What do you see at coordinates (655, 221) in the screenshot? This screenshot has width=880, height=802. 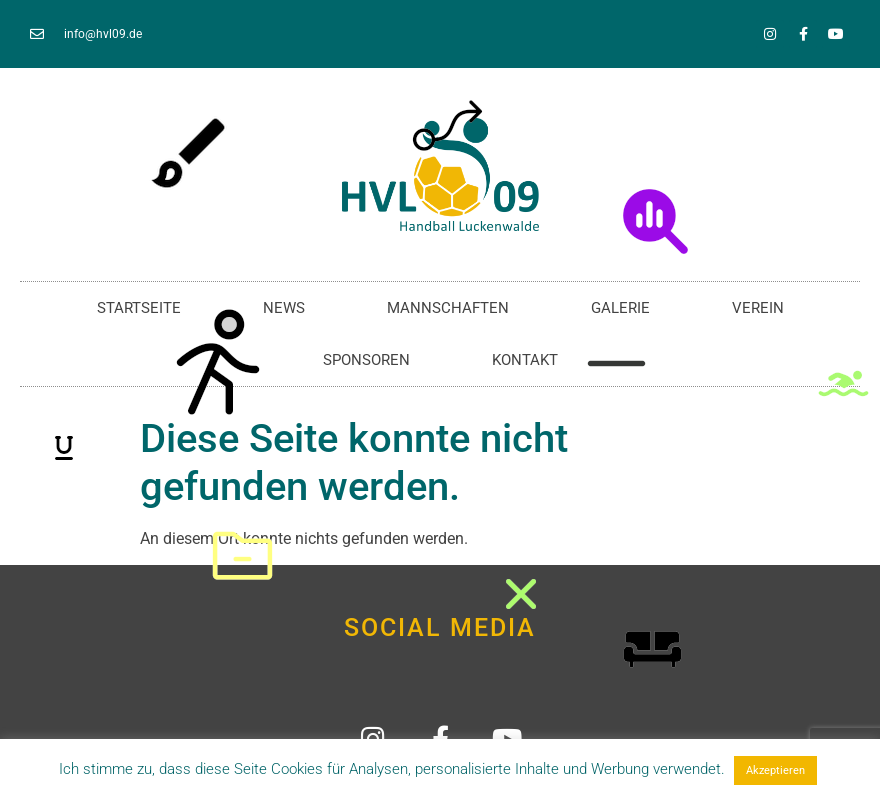 I see `analyze data or view analytics` at bounding box center [655, 221].